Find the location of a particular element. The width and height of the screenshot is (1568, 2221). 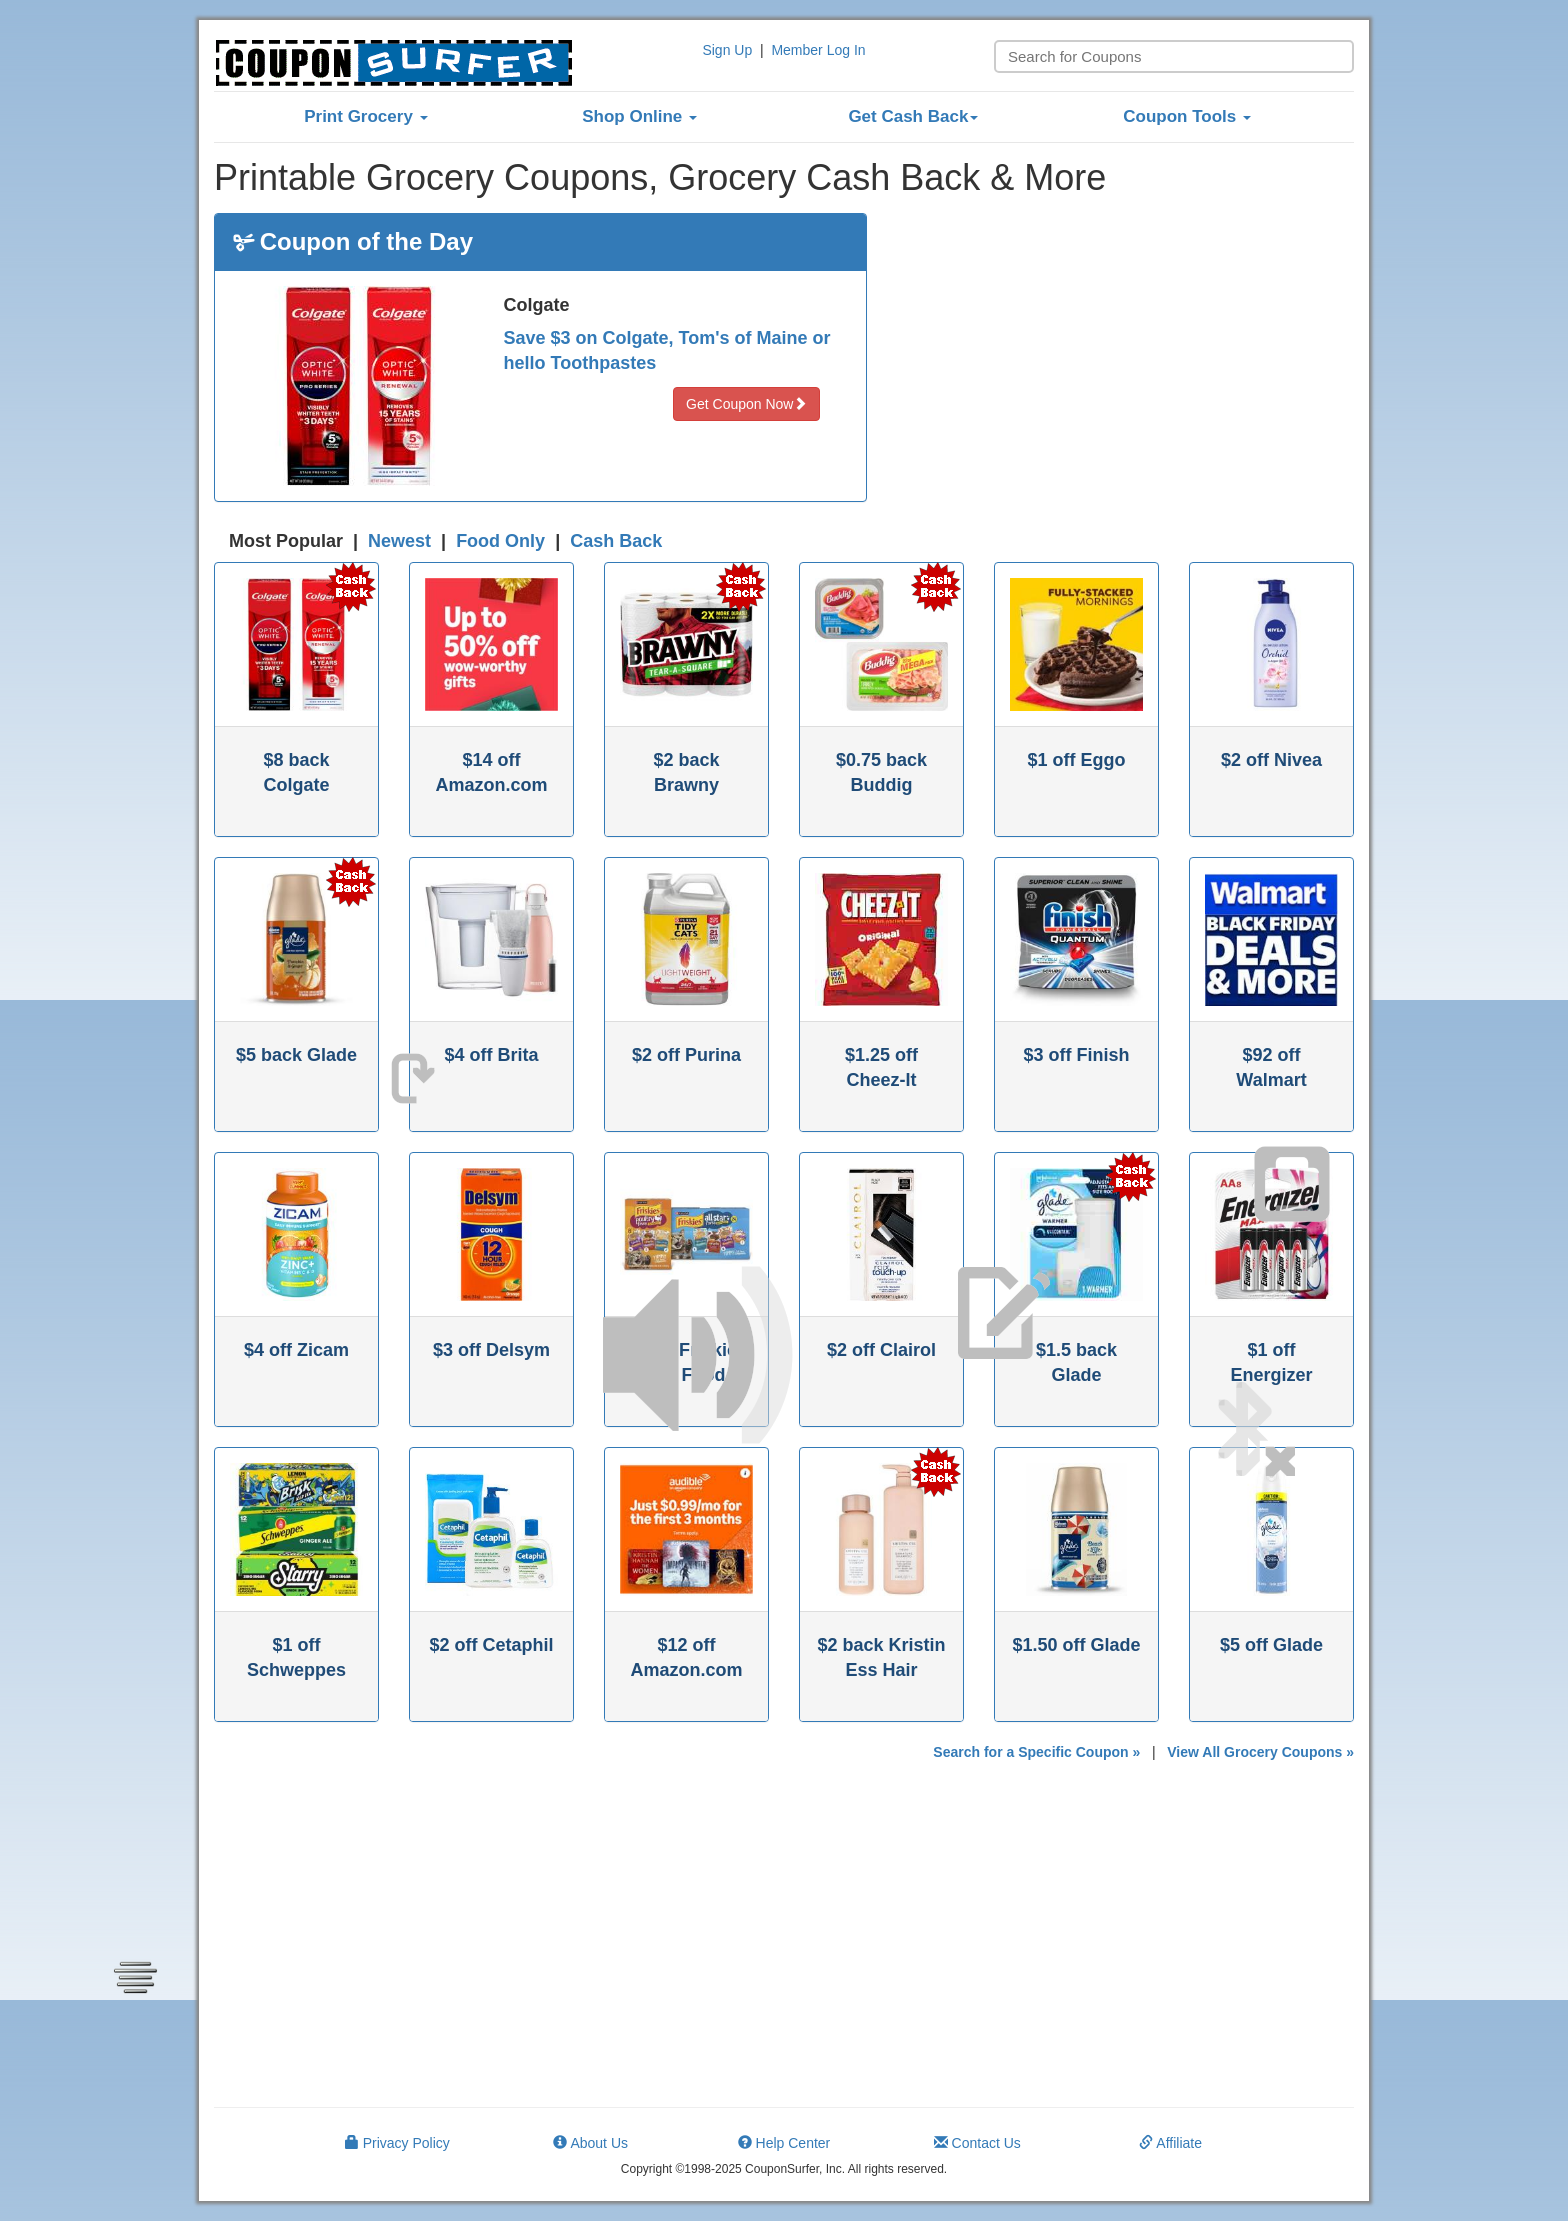

bluetooth is currently disabled is located at coordinates (1248, 1429).